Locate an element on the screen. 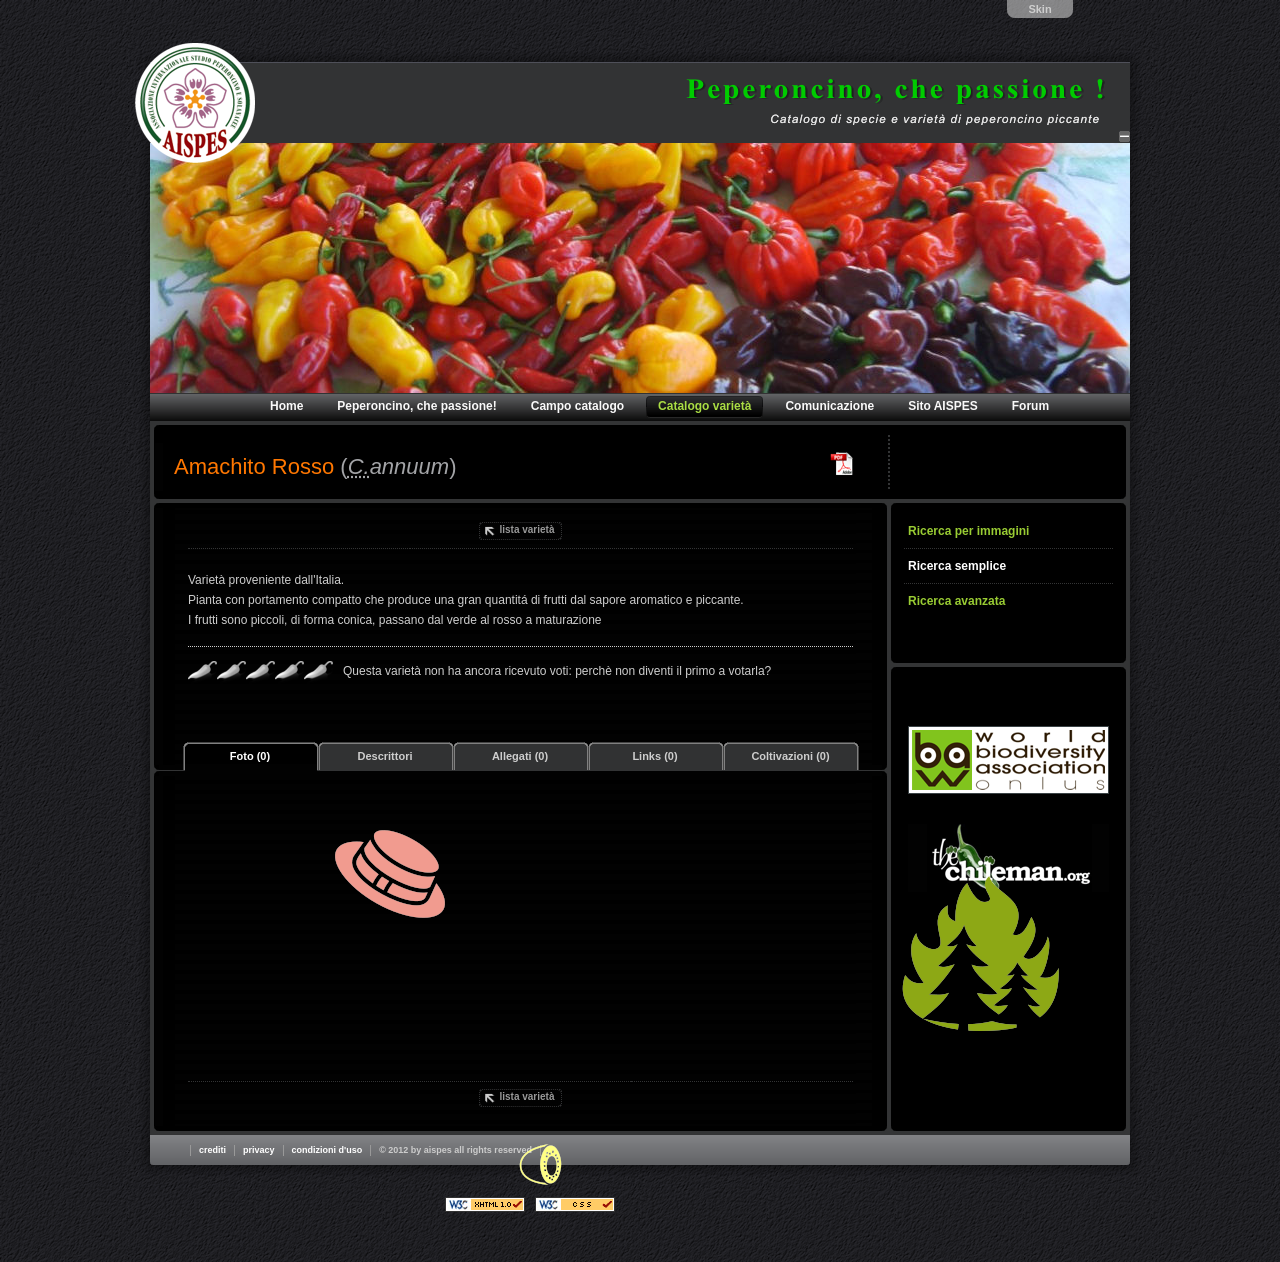 This screenshot has width=1280, height=1262. kiwi fruit item in a food or cooking game is located at coordinates (540, 1164).